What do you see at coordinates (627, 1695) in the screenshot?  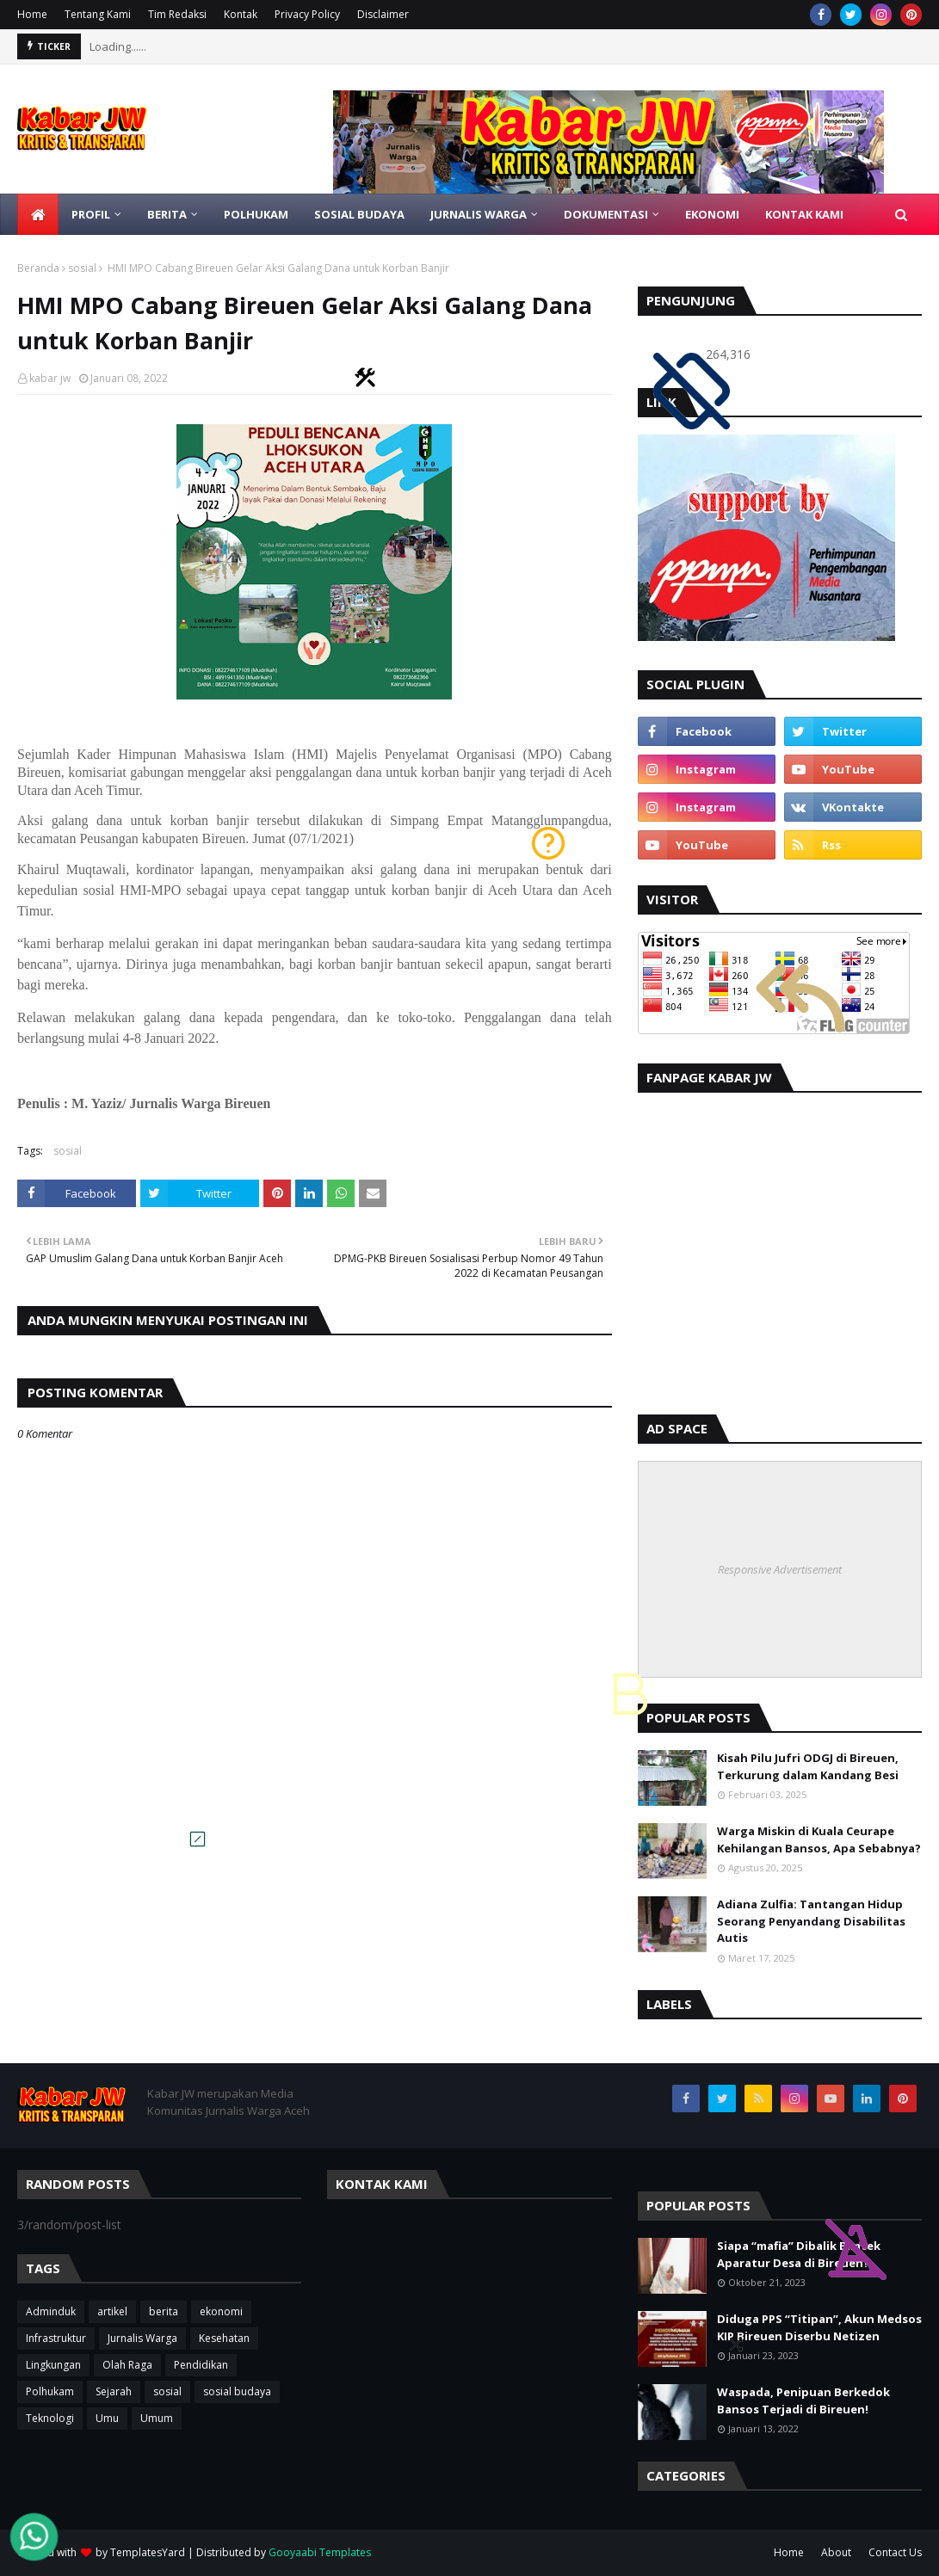 I see `apply bold formatting to selected text` at bounding box center [627, 1695].